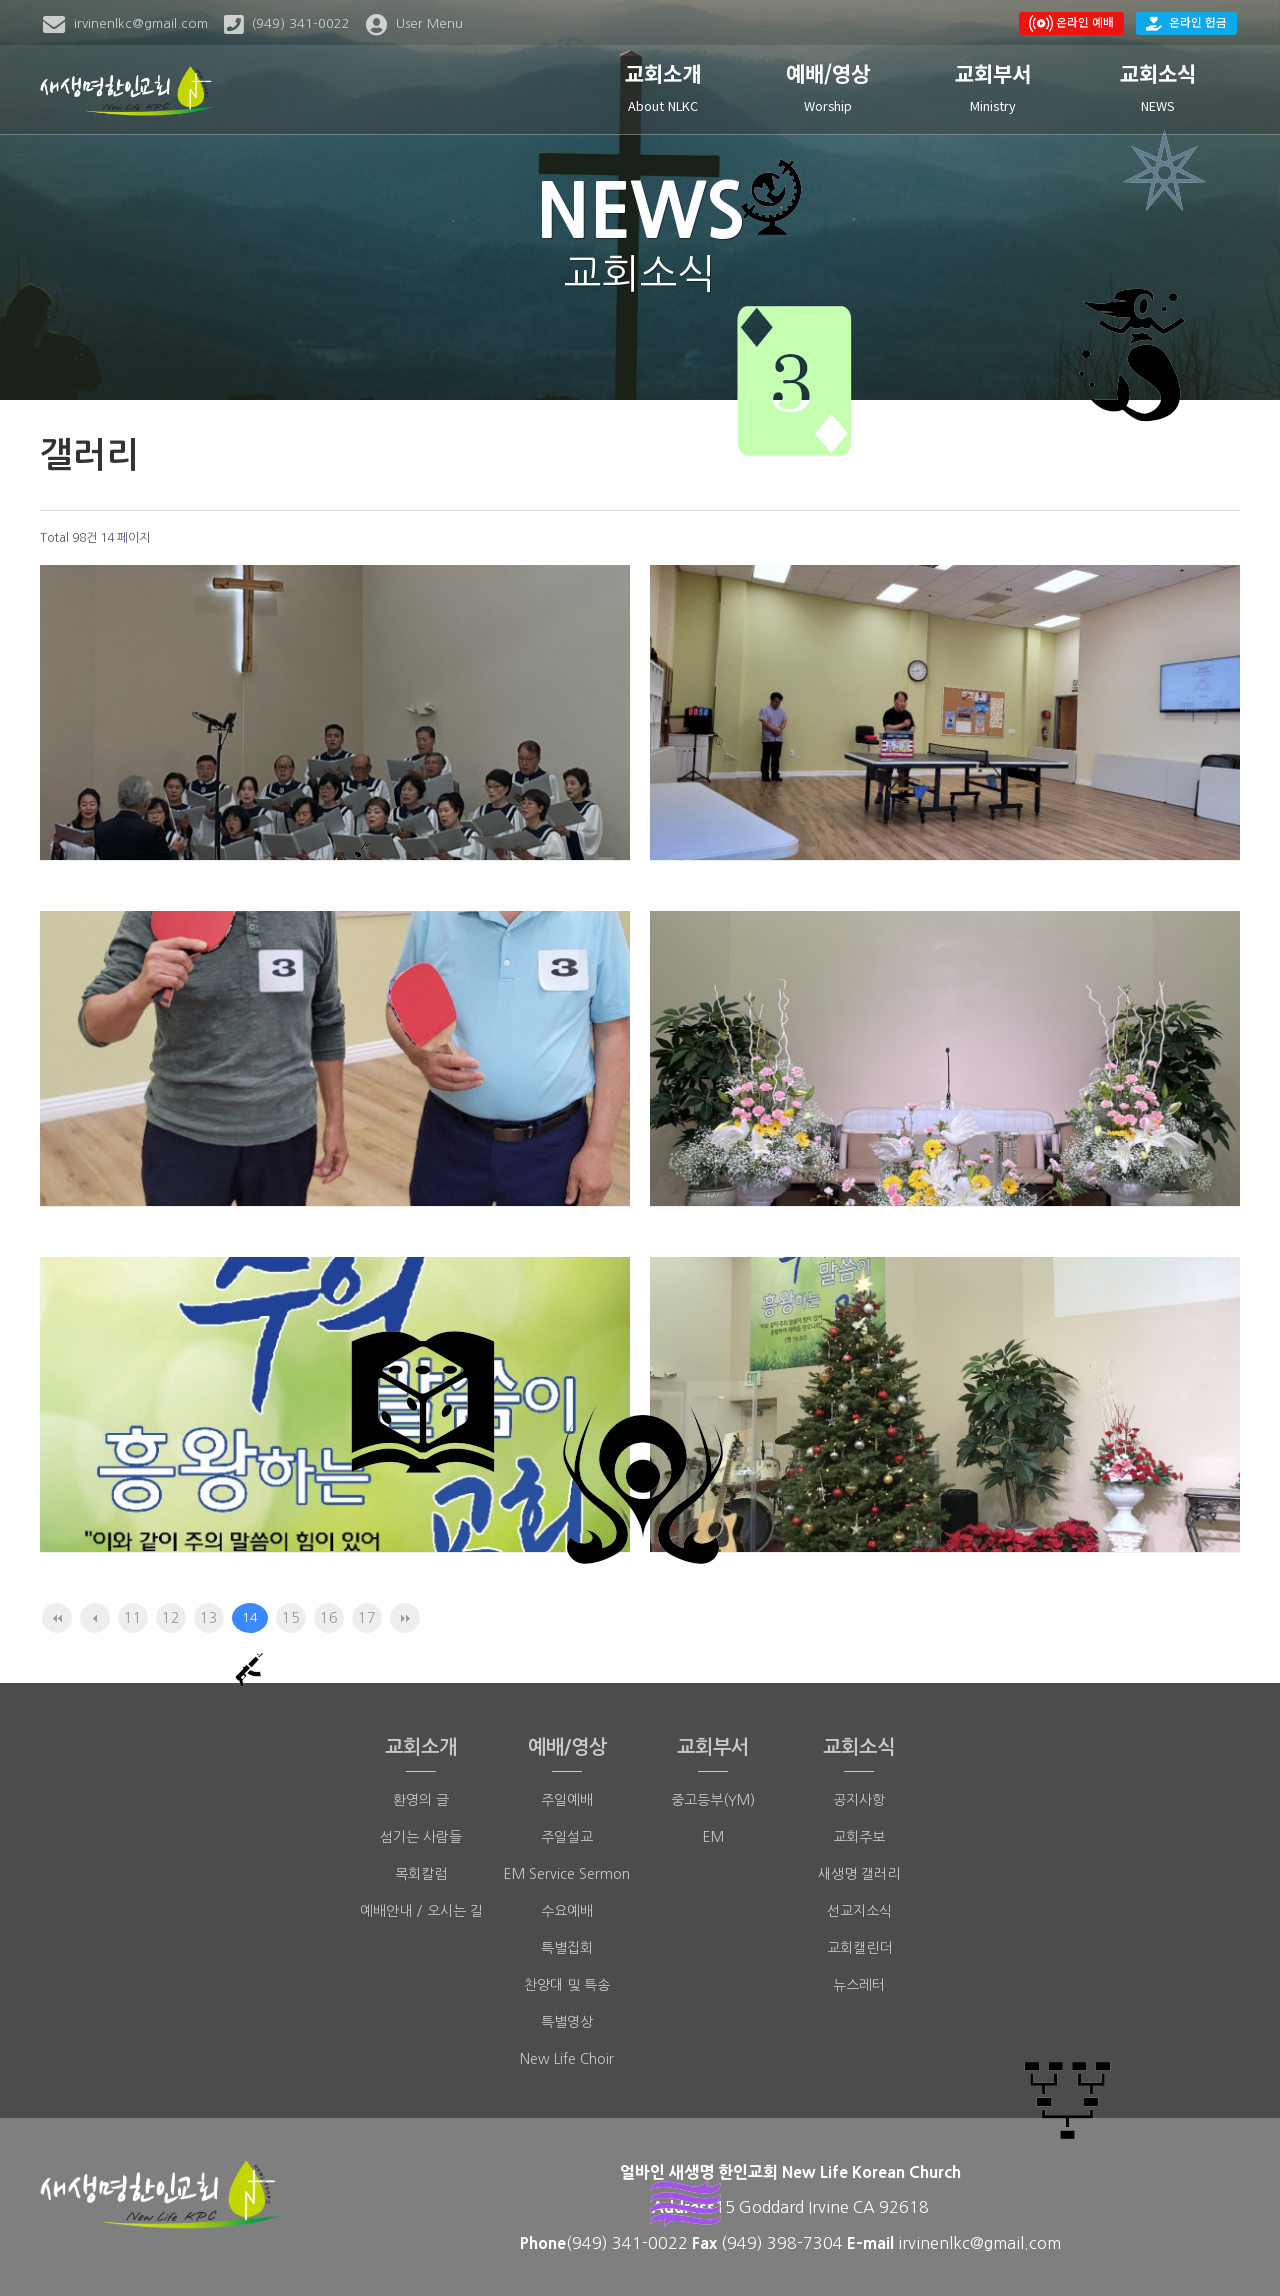 The image size is (1280, 2296). What do you see at coordinates (685, 2202) in the screenshot?
I see `indicates water or ocean-related content` at bounding box center [685, 2202].